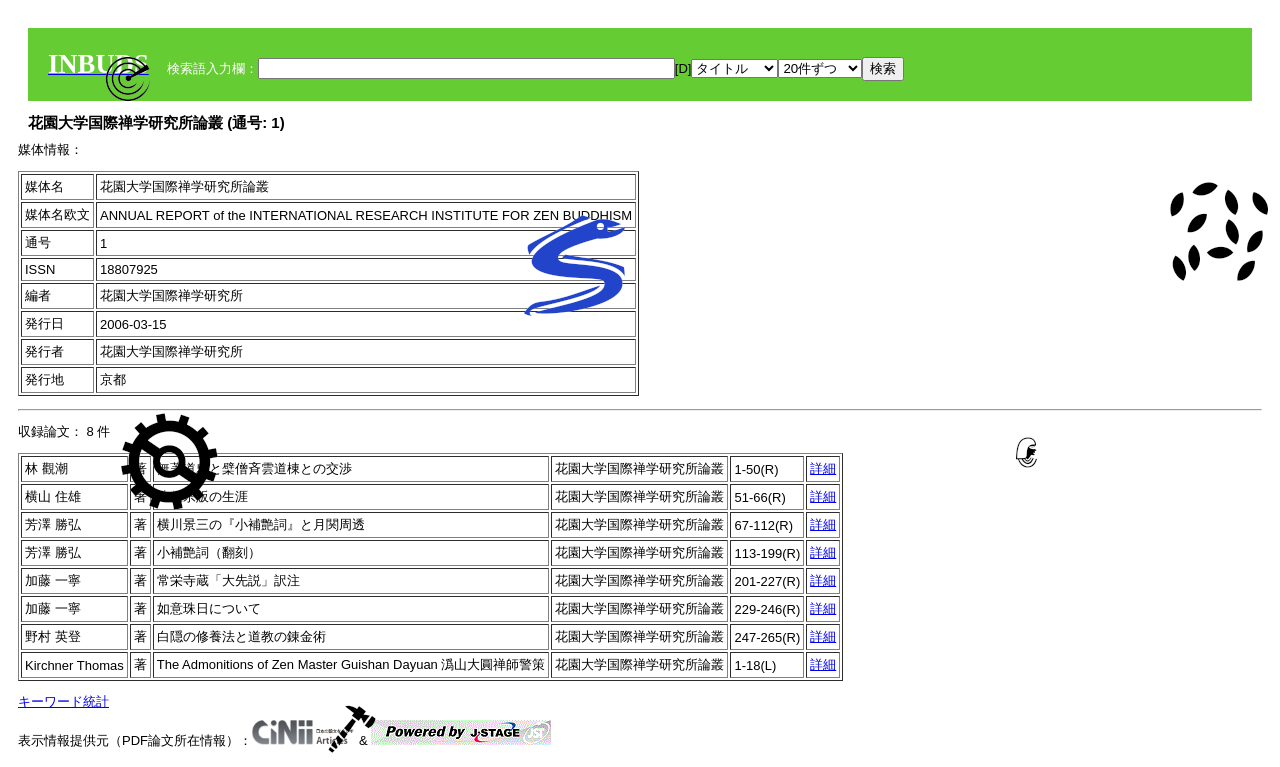  I want to click on scan for nearby objects or enemies, so click(128, 79).